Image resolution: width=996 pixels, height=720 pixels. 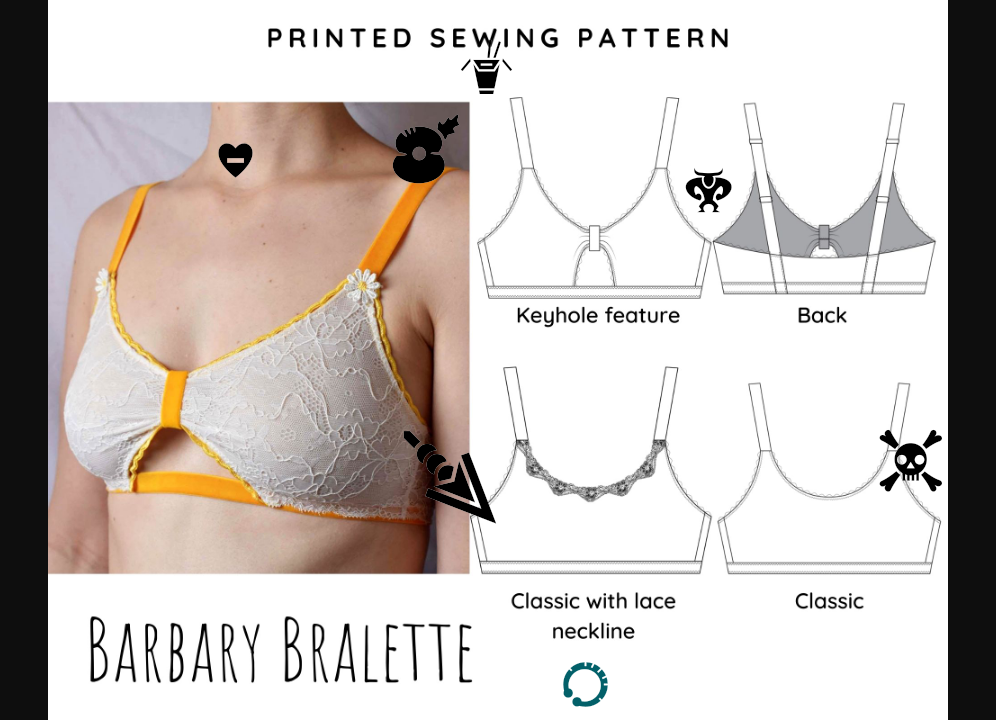 I want to click on poppy flower icon for remembrance or memorial features, so click(x=426, y=149).